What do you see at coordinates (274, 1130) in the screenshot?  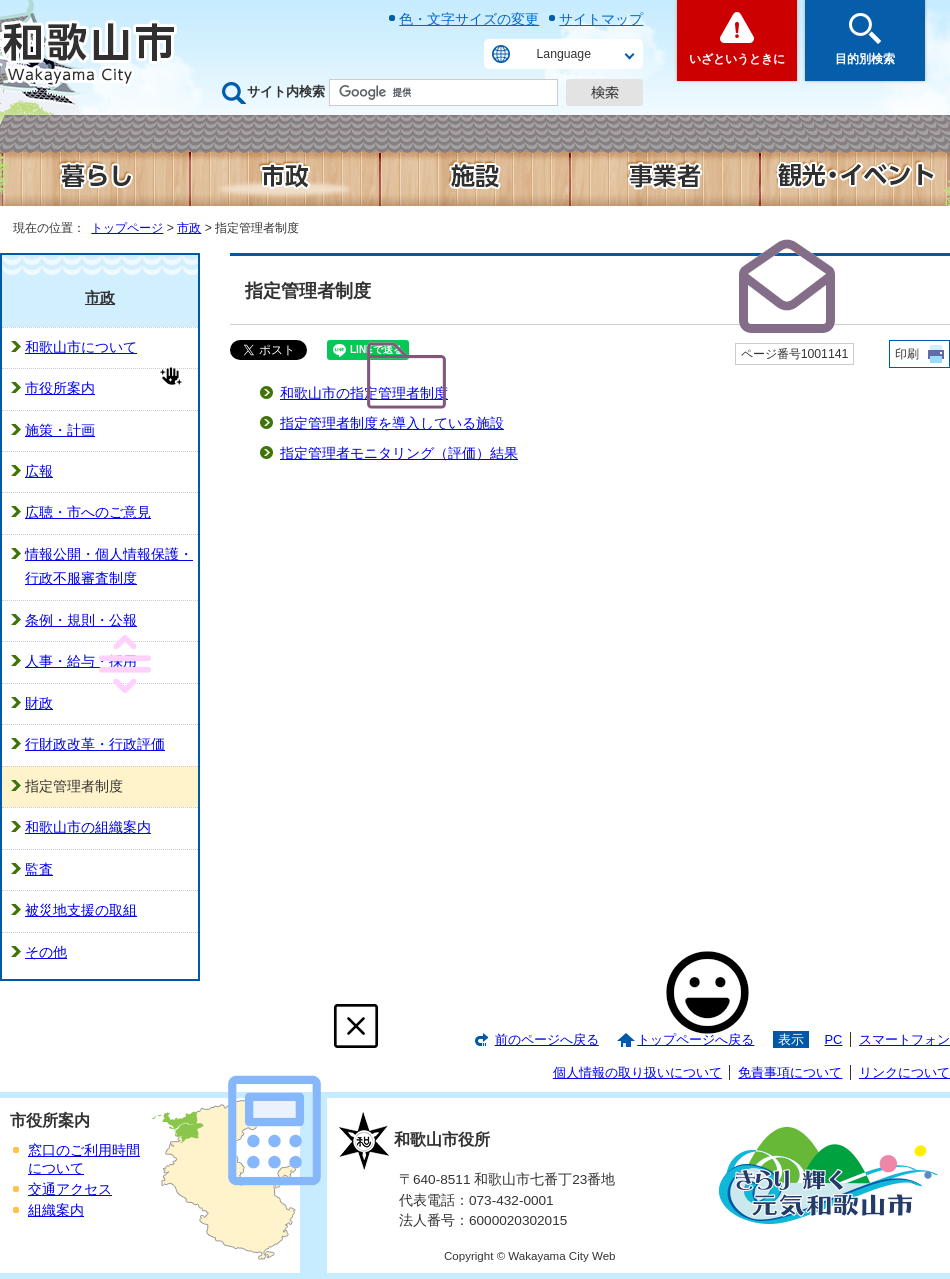 I see `open the calculator app` at bounding box center [274, 1130].